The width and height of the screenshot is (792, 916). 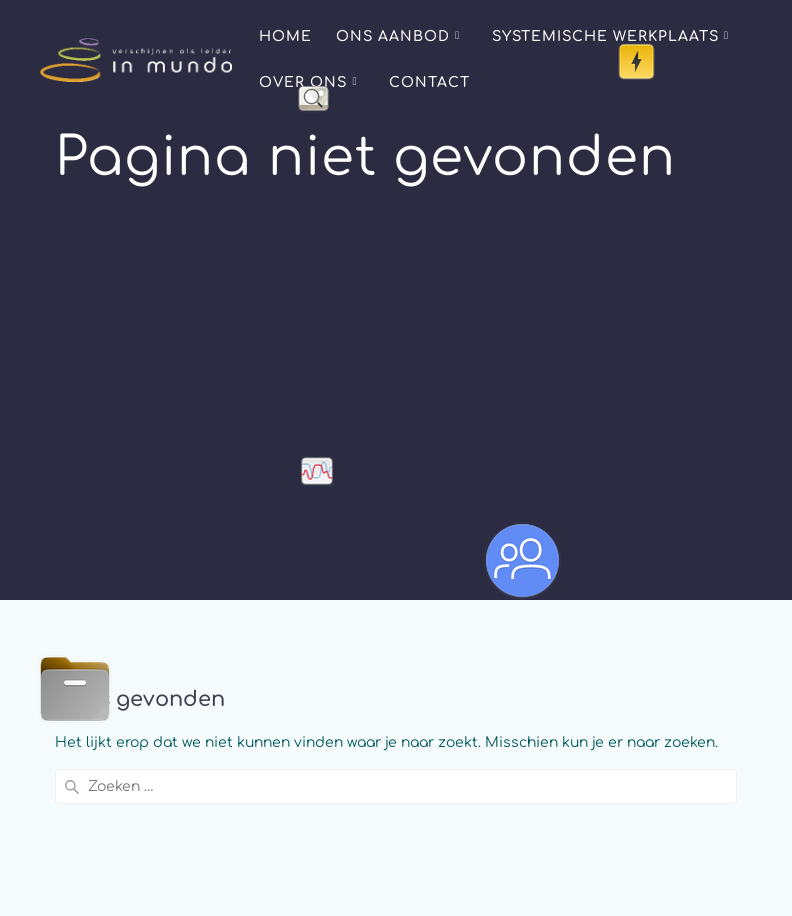 What do you see at coordinates (313, 98) in the screenshot?
I see `open eye of mate image viewer application` at bounding box center [313, 98].